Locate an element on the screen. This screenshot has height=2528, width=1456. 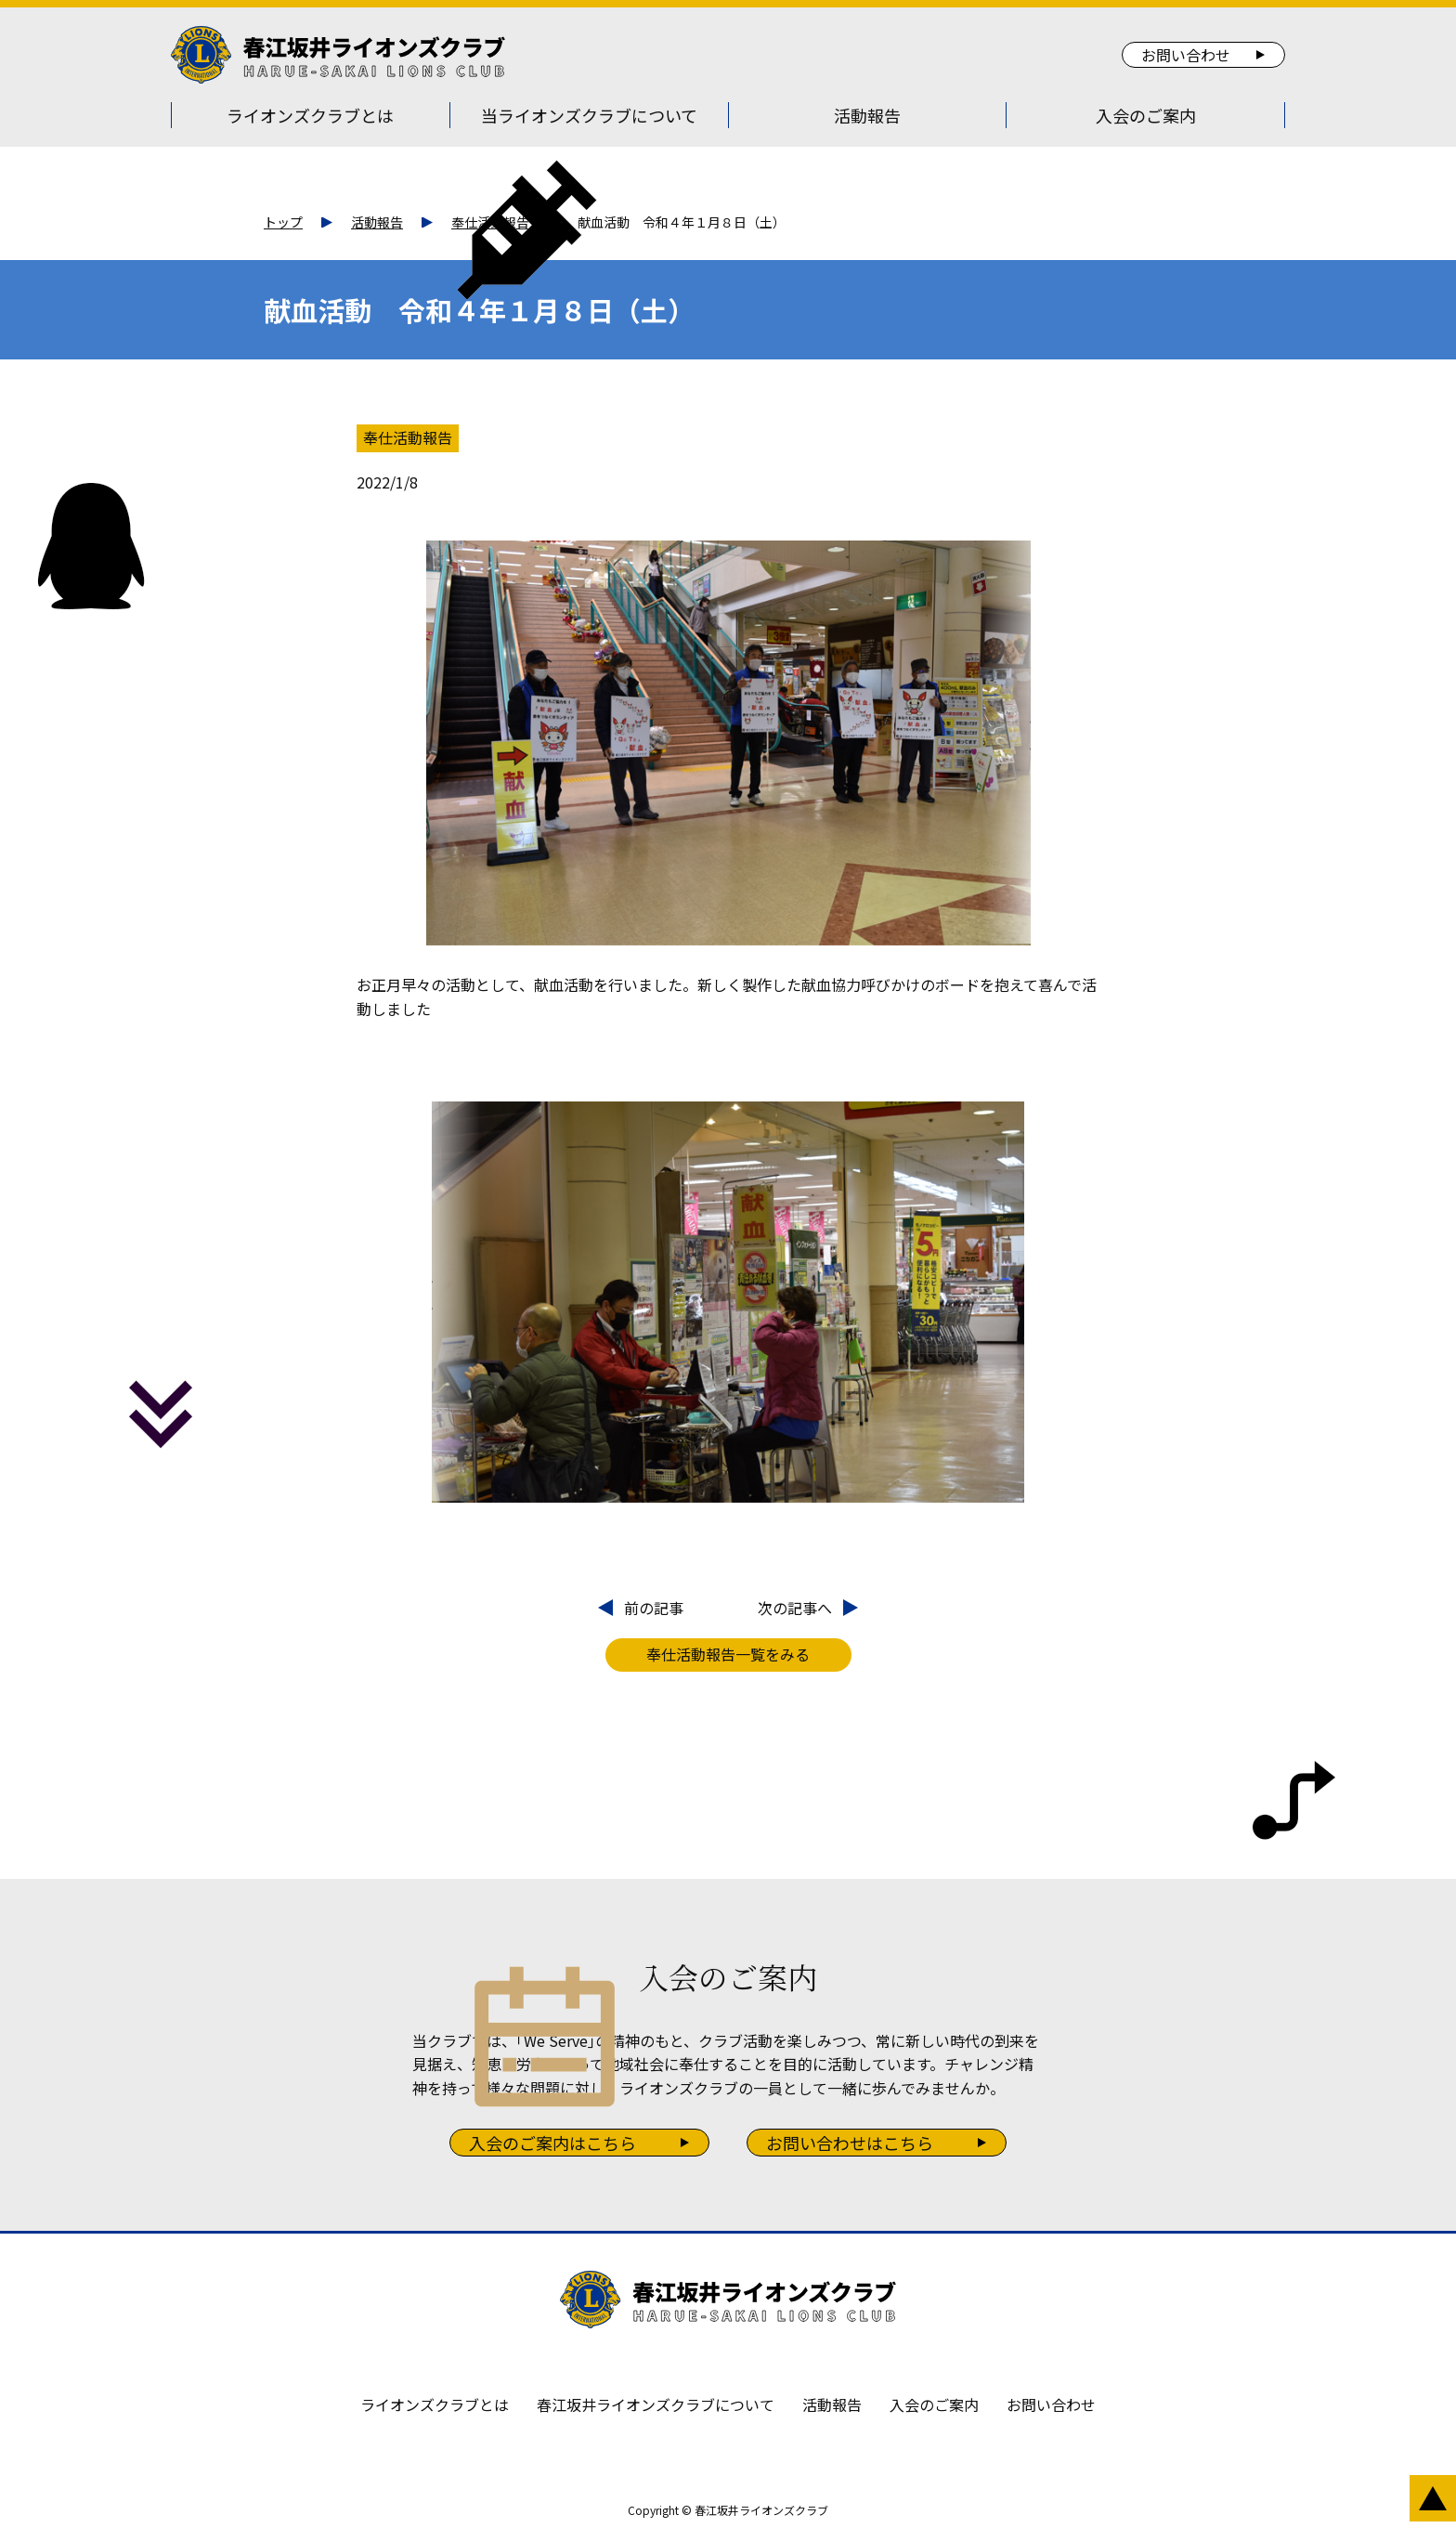
get directions to a destination is located at coordinates (1294, 1802).